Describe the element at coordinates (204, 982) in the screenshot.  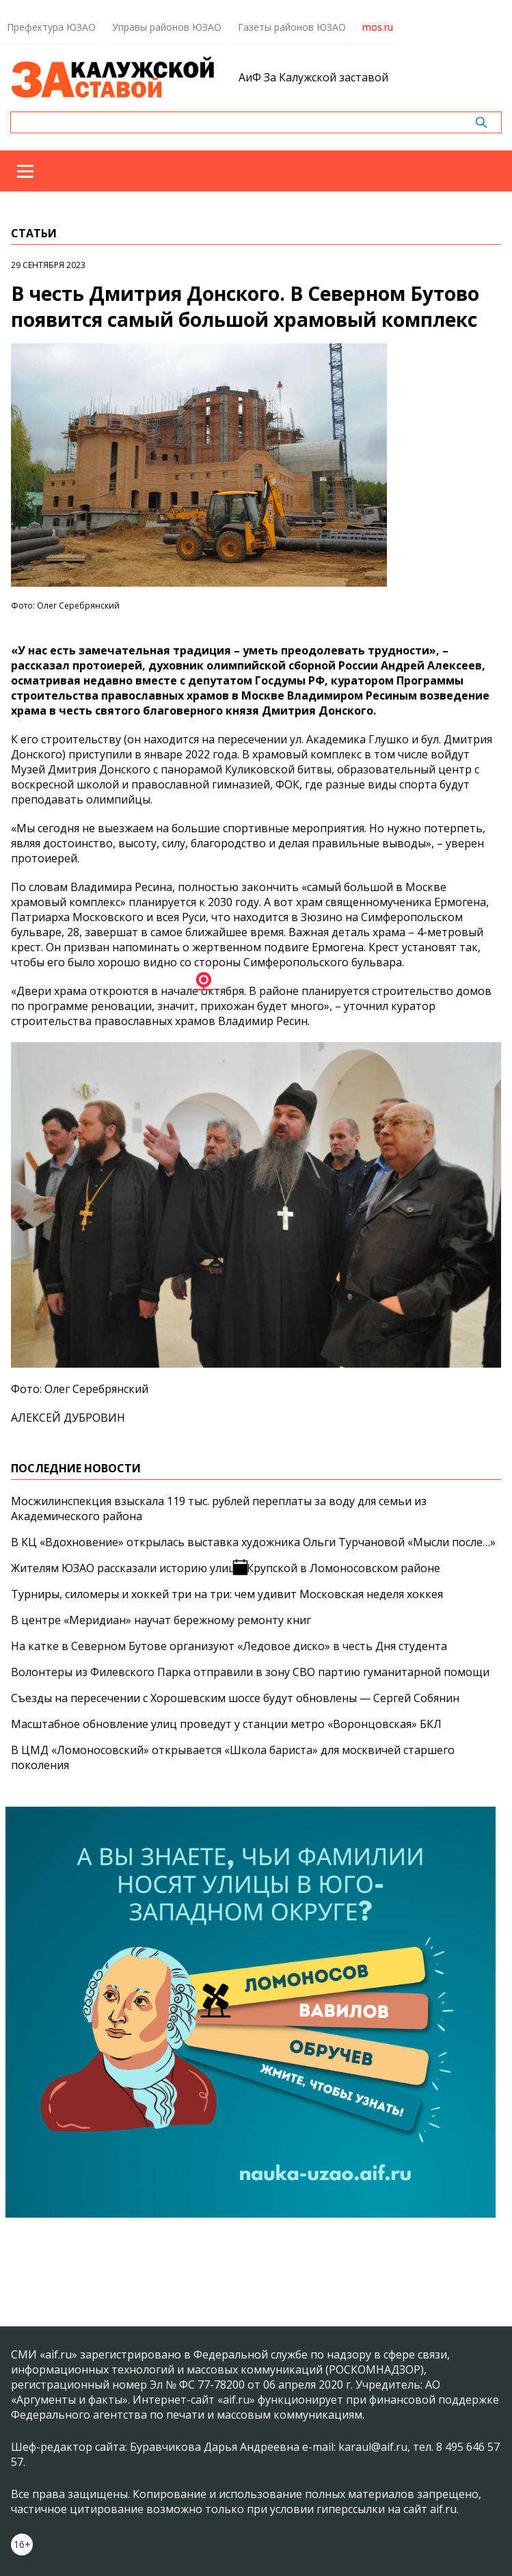
I see `enable webcam or video camera` at that location.